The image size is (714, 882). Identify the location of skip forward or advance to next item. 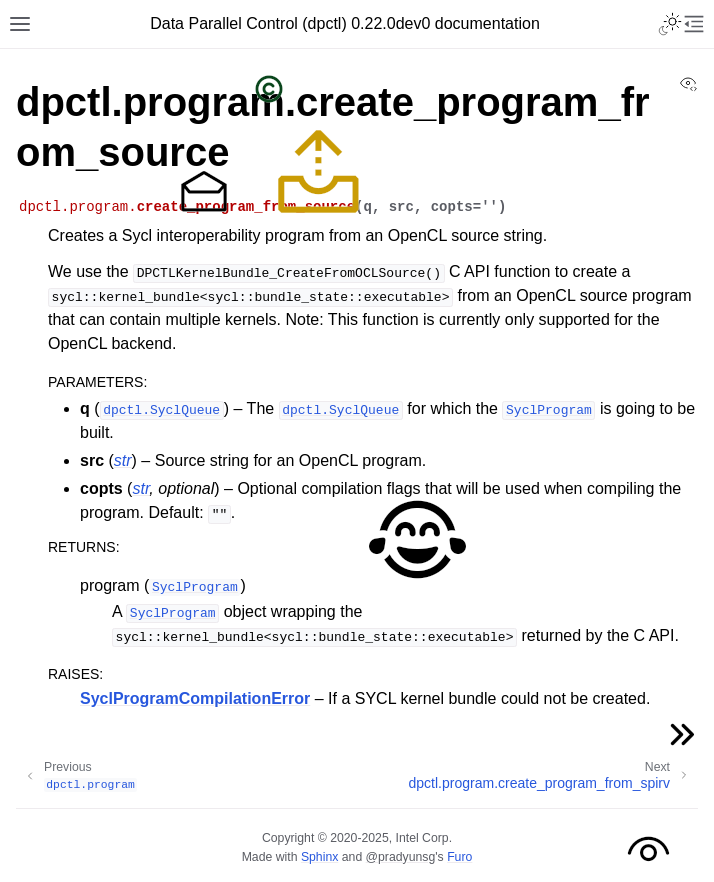
(681, 734).